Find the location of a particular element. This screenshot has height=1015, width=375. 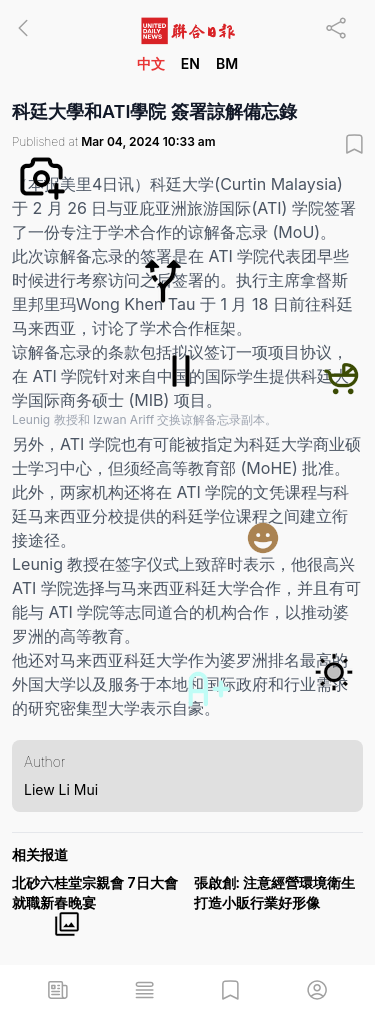

pause media playback is located at coordinates (181, 371).